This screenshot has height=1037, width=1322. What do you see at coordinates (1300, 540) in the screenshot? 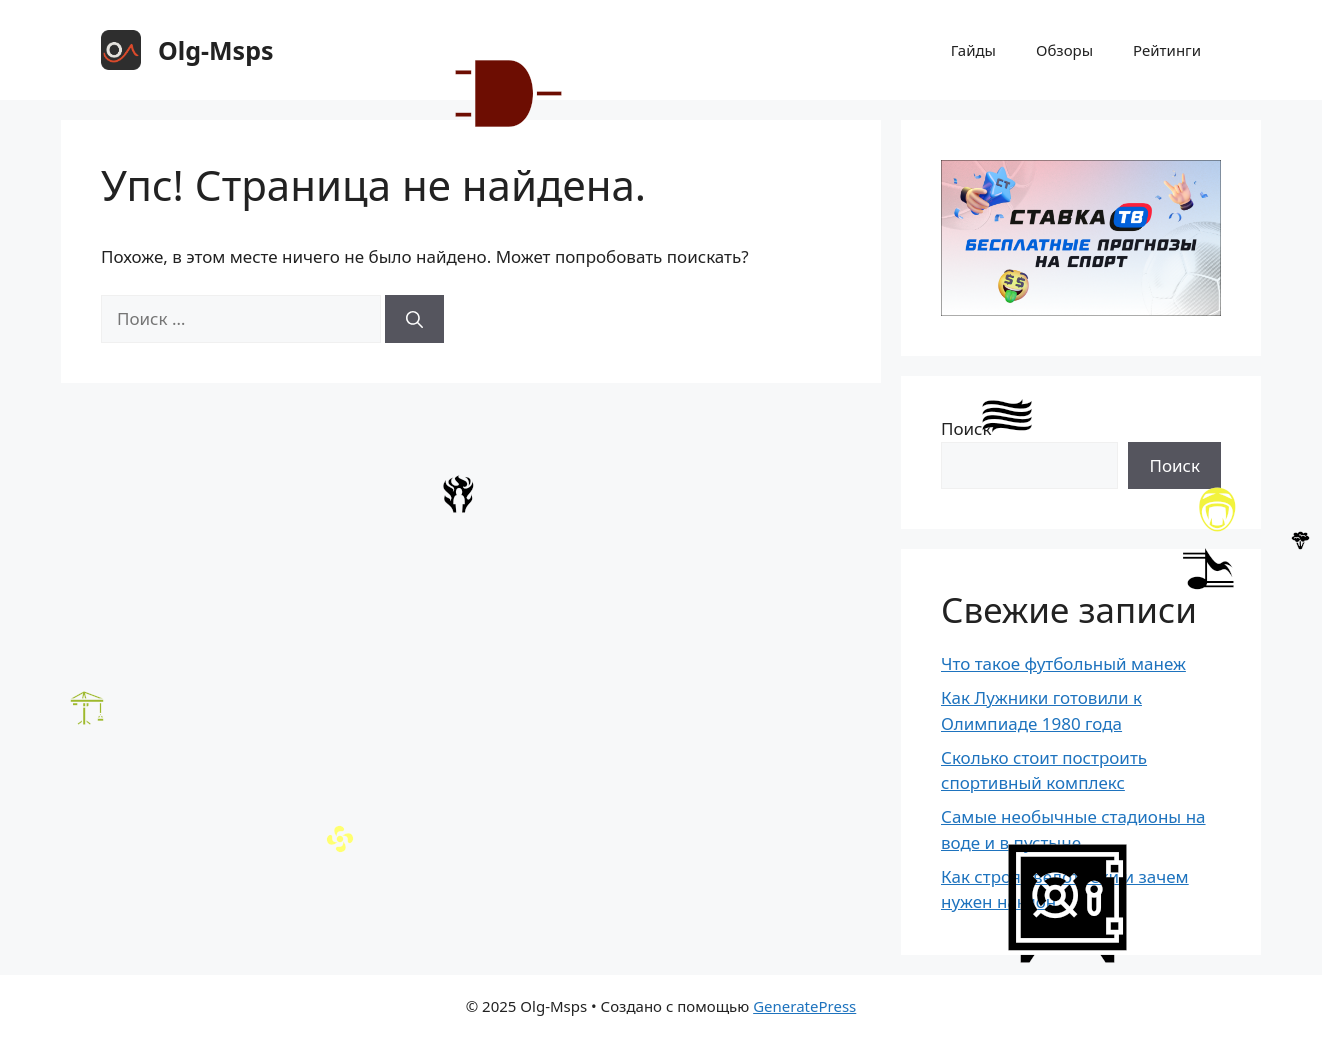
I see `select broccoli as an ingredient` at bounding box center [1300, 540].